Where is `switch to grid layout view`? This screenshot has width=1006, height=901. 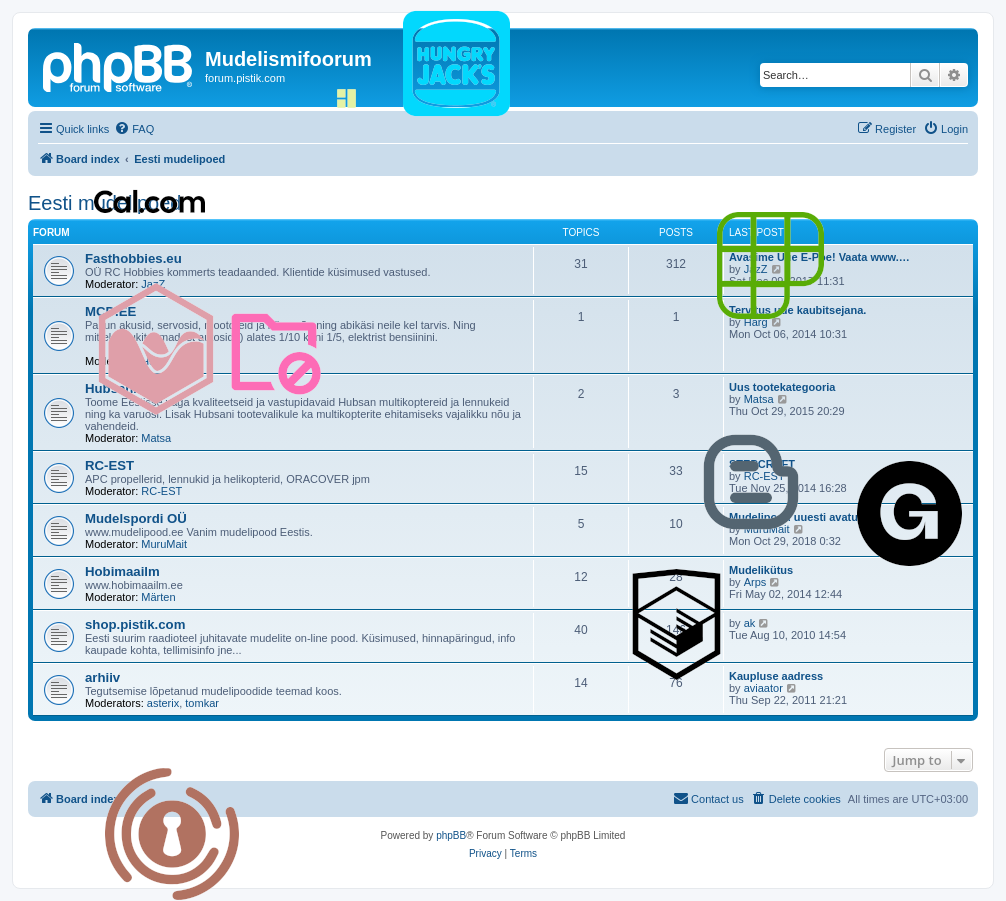
switch to grid layout view is located at coordinates (346, 98).